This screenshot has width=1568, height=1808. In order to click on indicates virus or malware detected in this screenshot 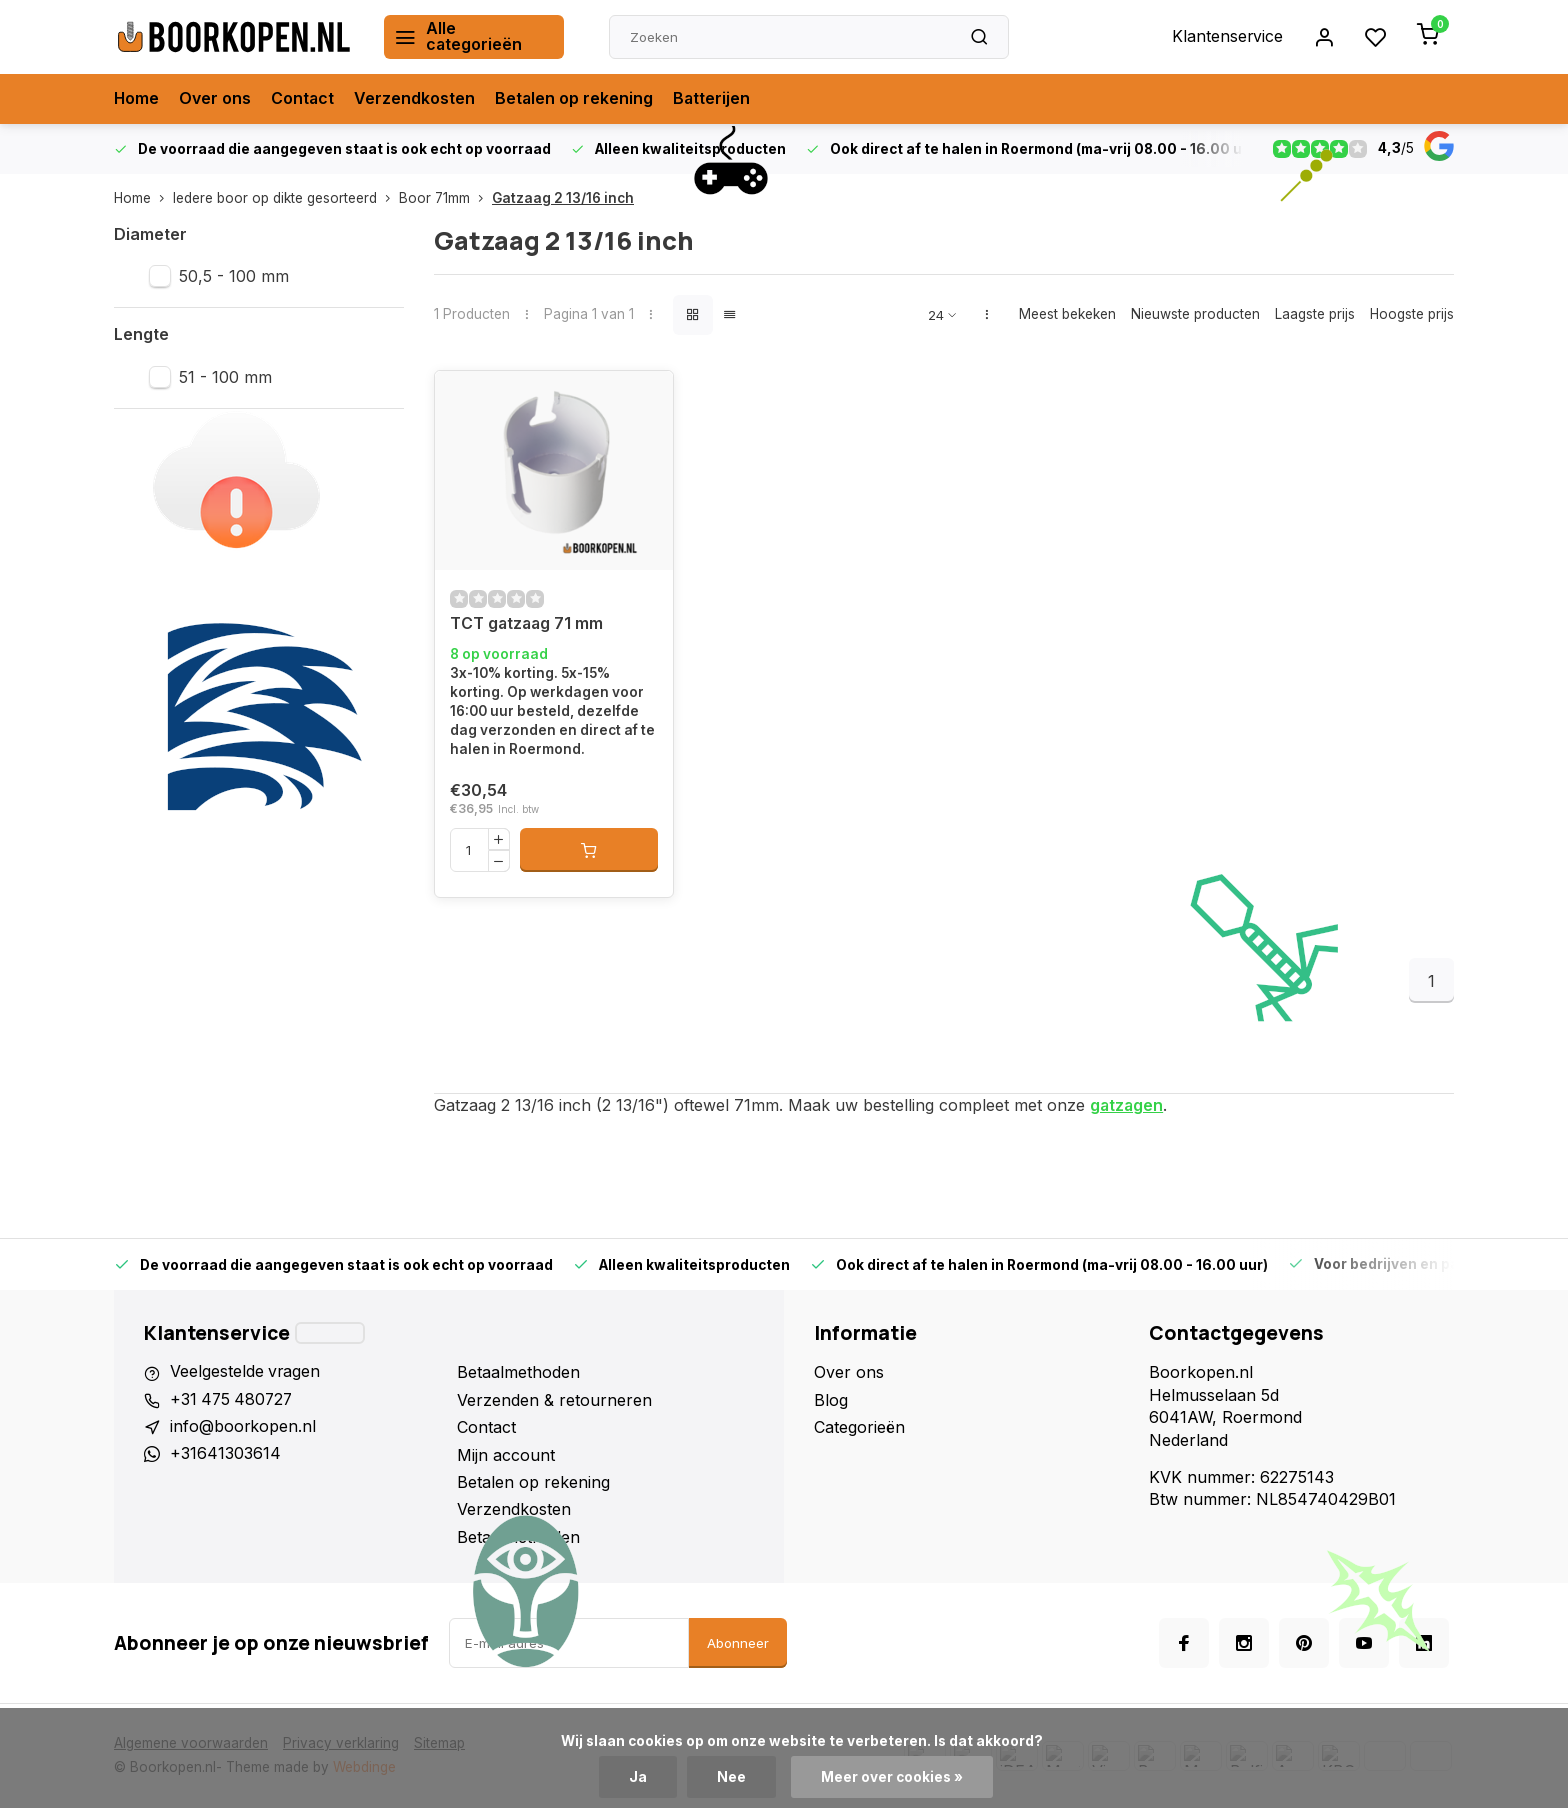, I will do `click(1263, 947)`.